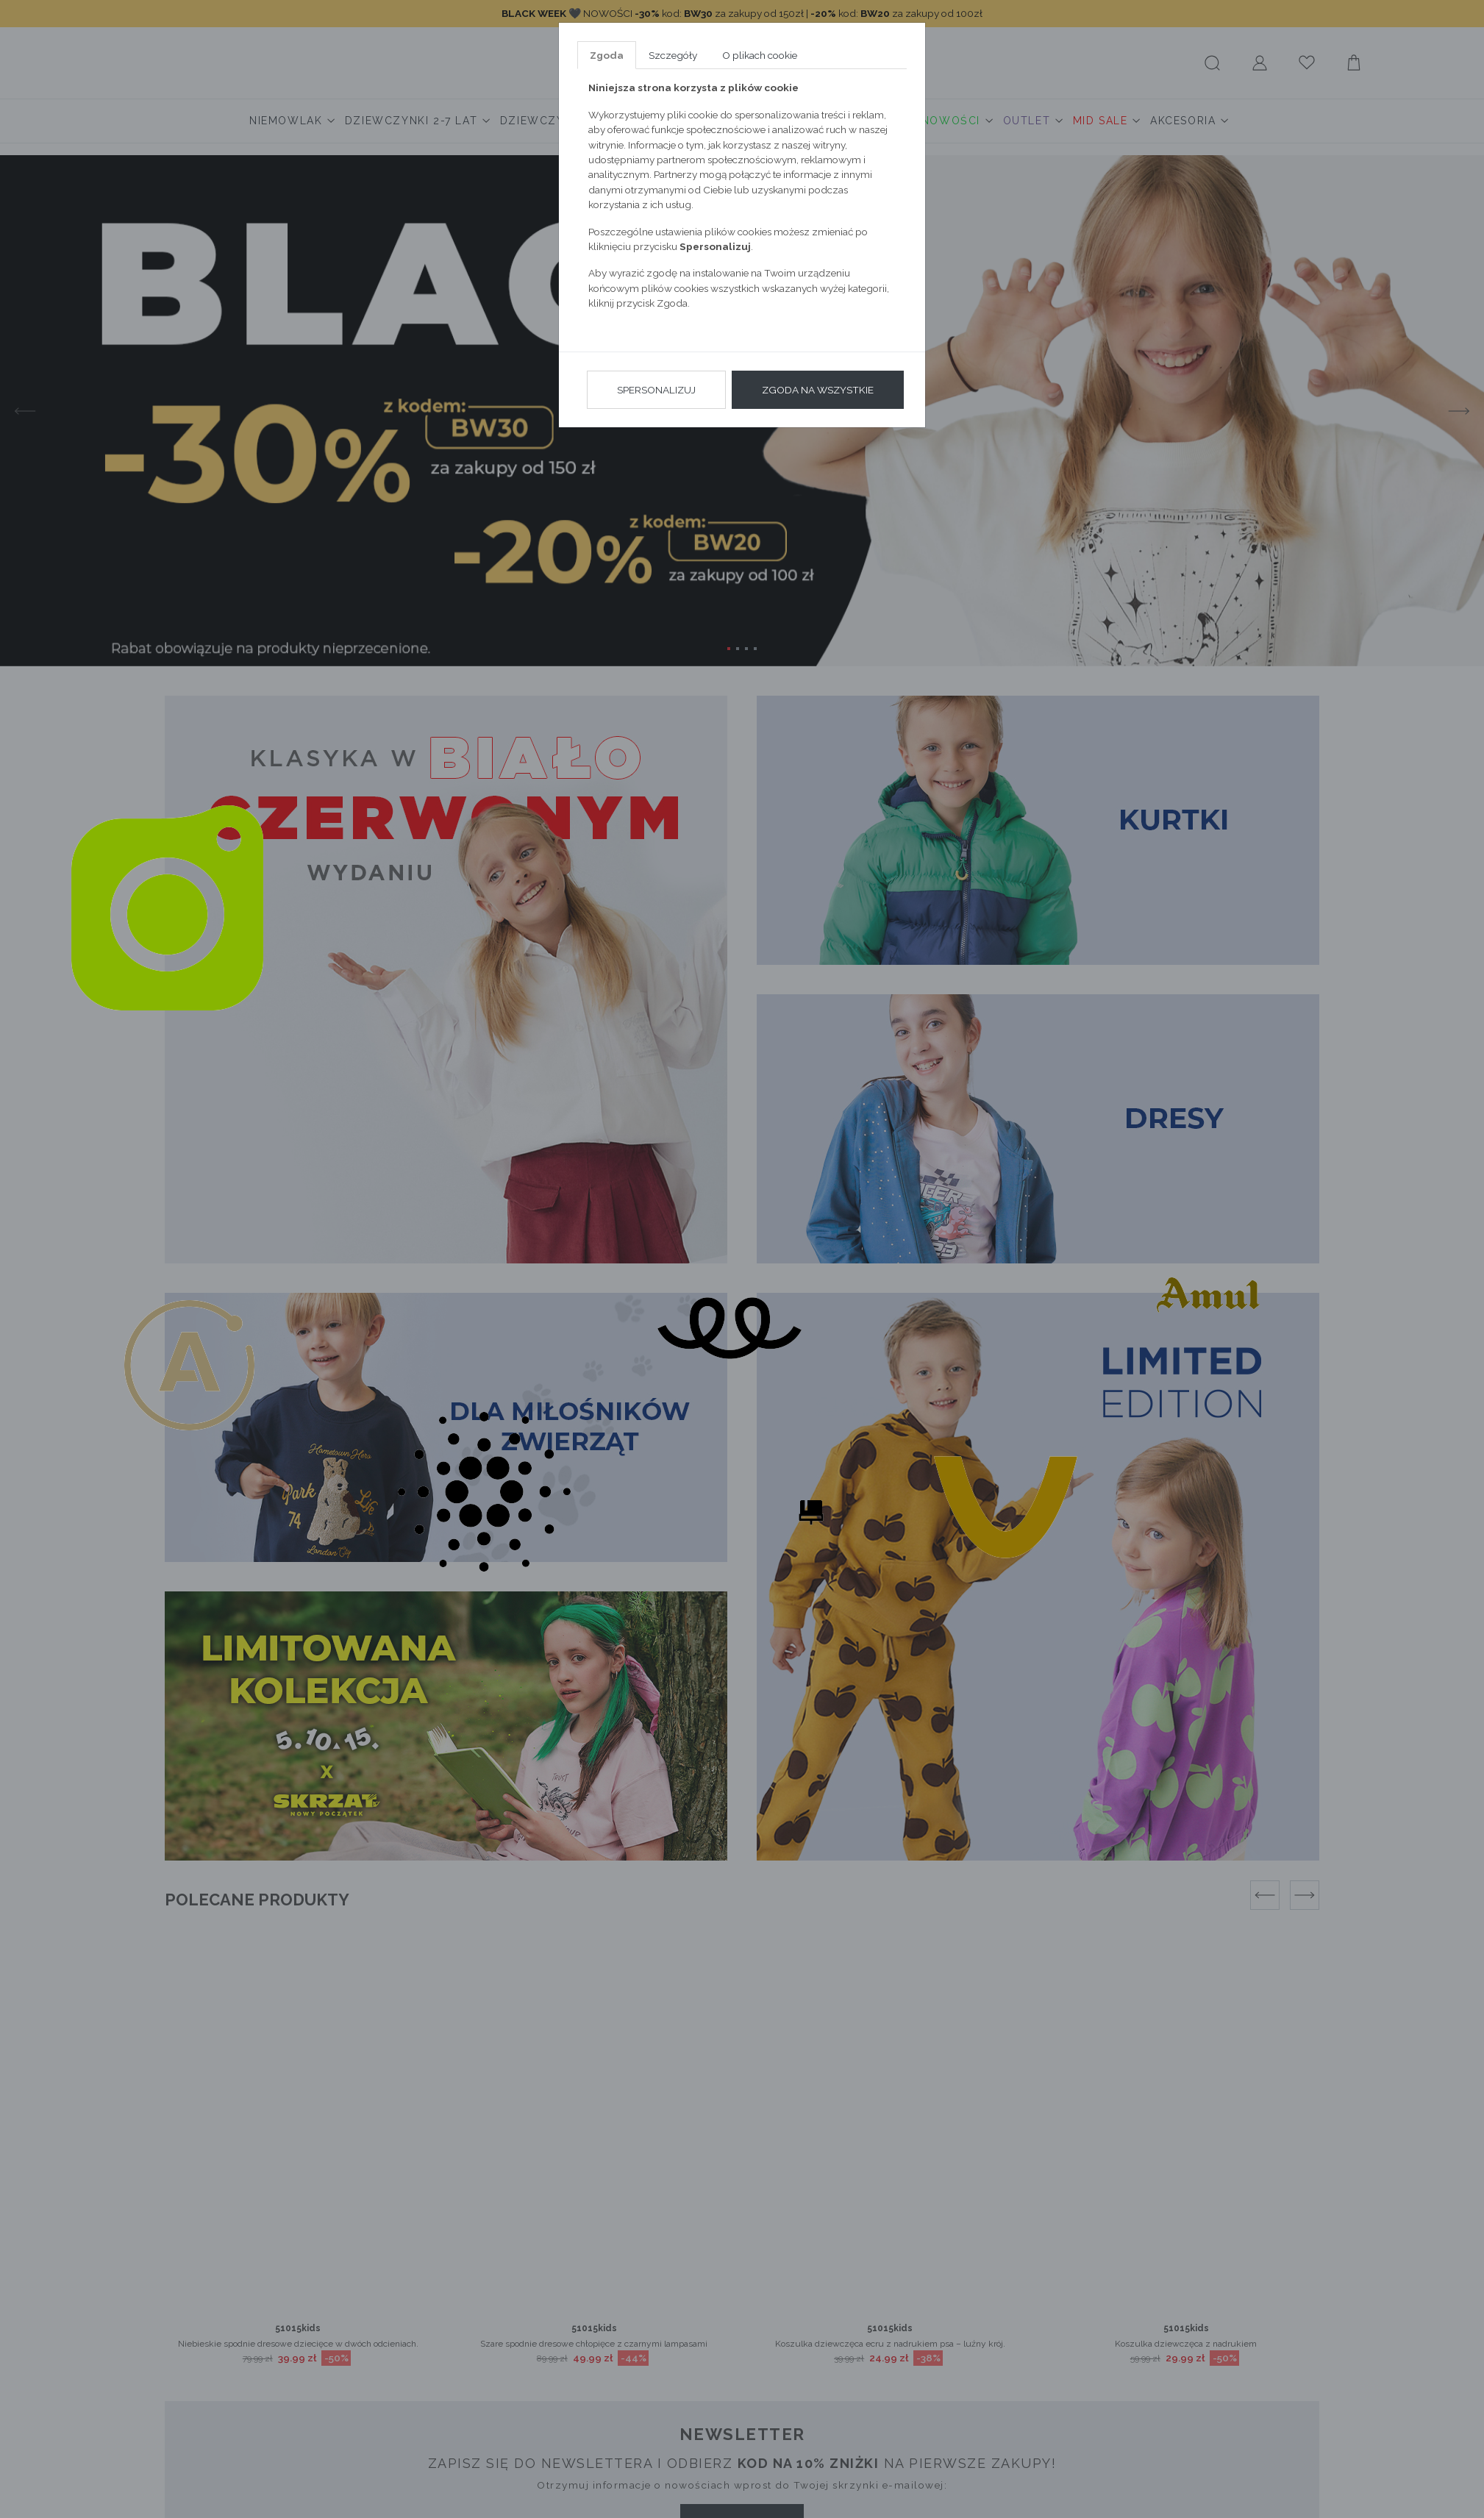 This screenshot has width=1484, height=2518. Describe the element at coordinates (729, 1328) in the screenshot. I see `visit teespring storefront` at that location.